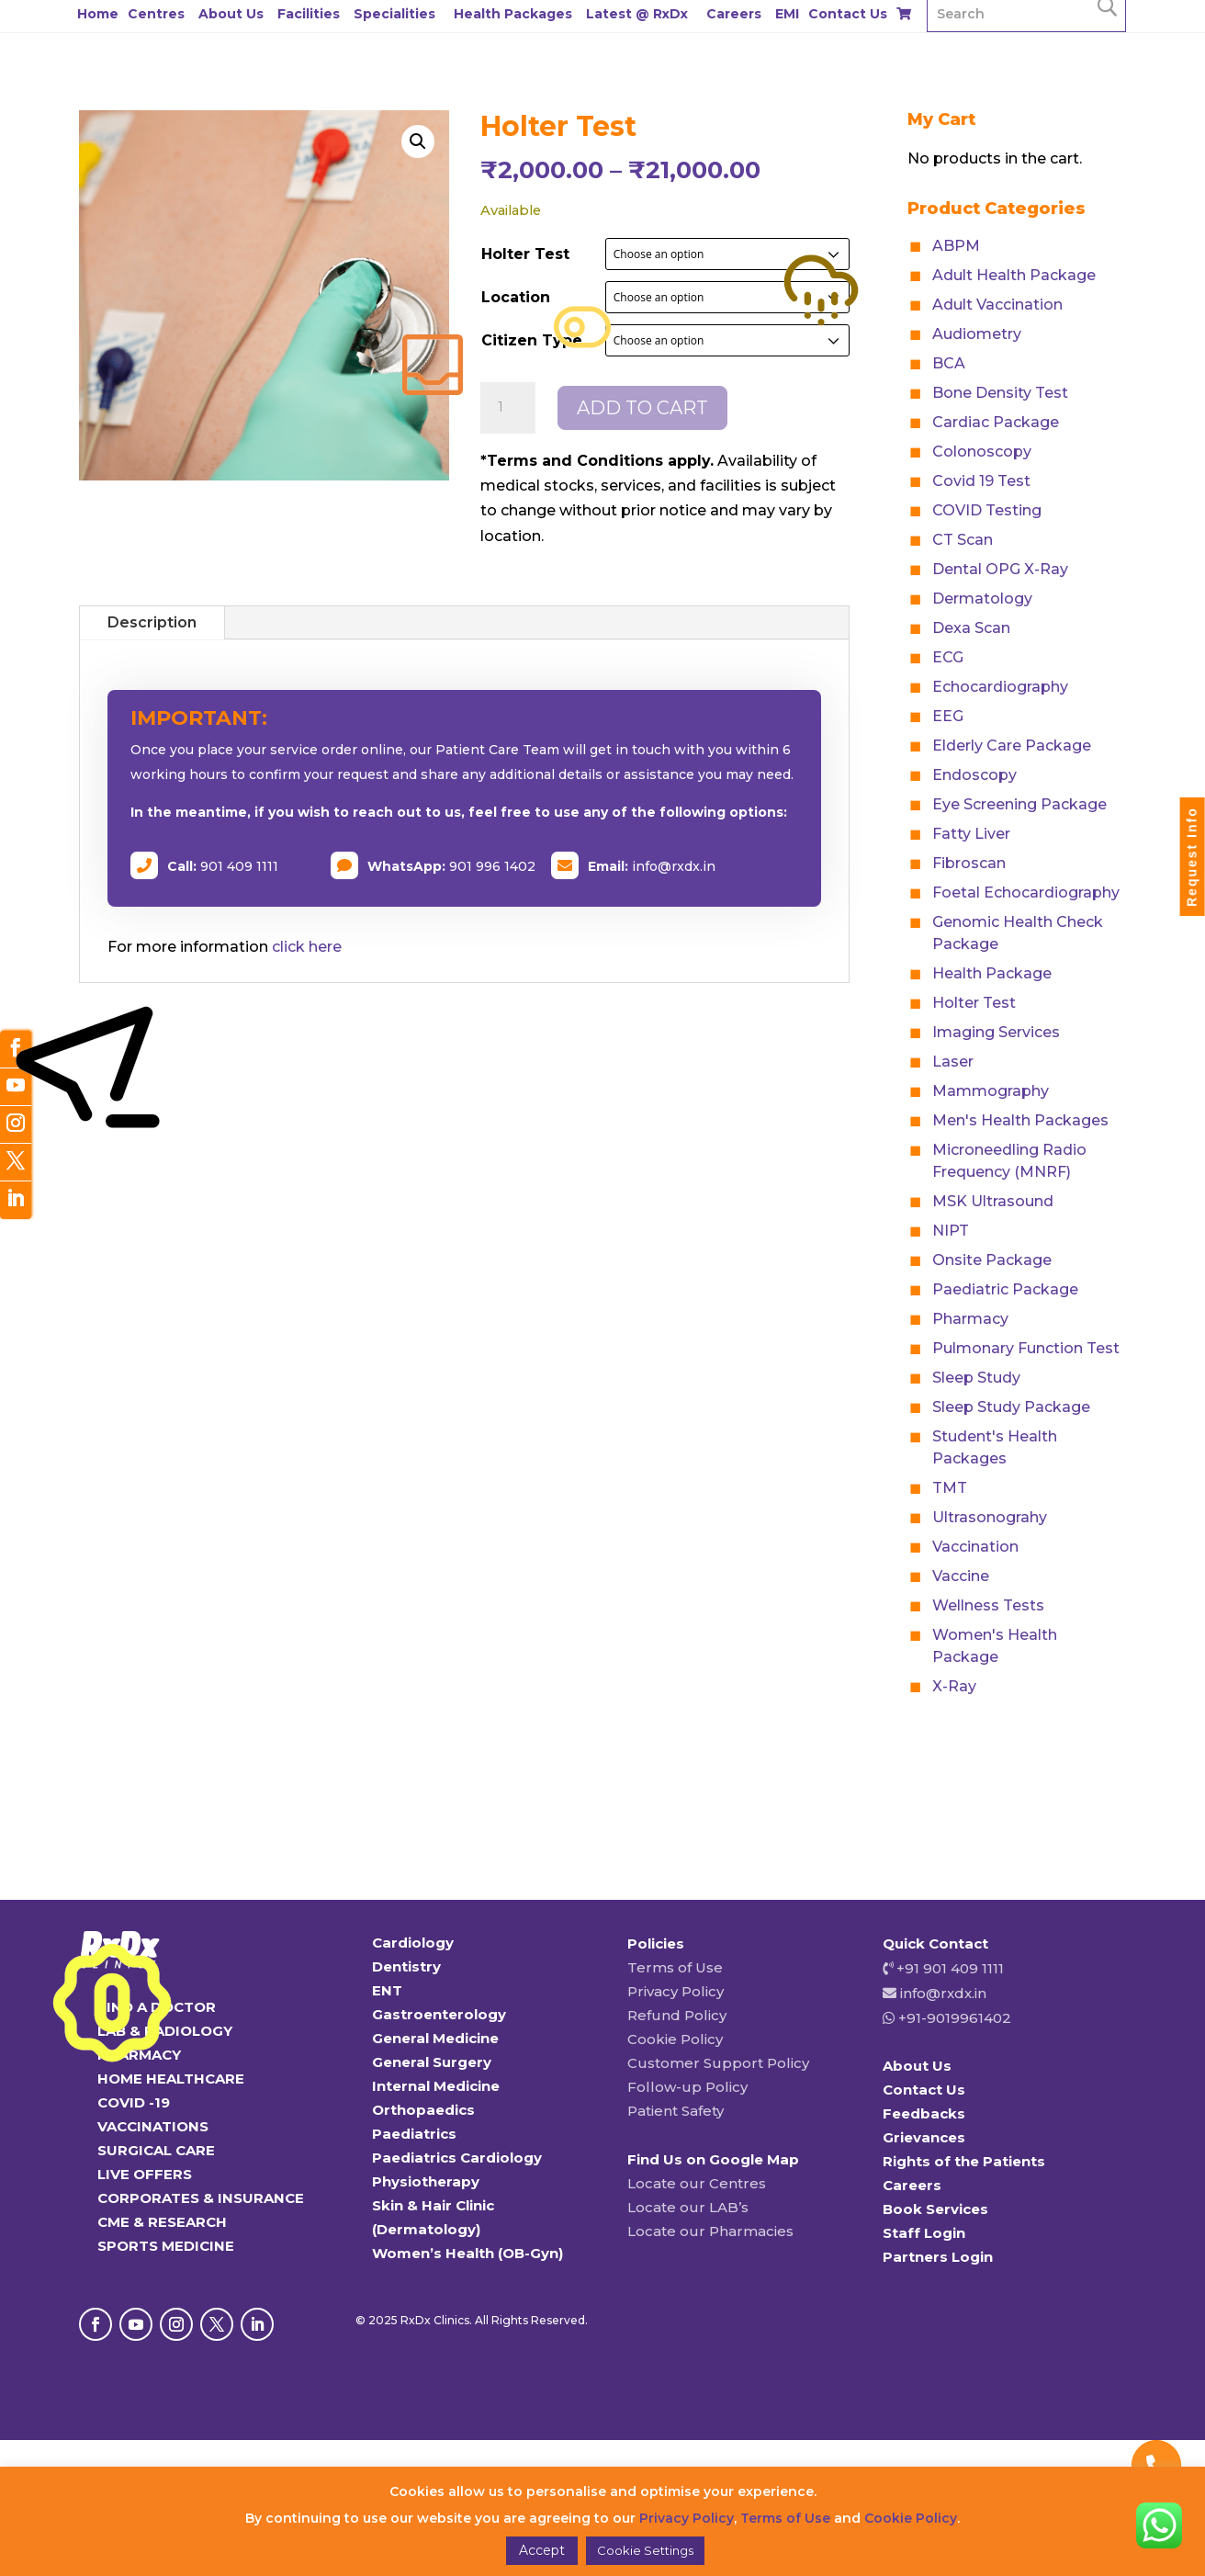 This screenshot has width=1205, height=2576. What do you see at coordinates (85, 1074) in the screenshot?
I see `remove a saved location` at bounding box center [85, 1074].